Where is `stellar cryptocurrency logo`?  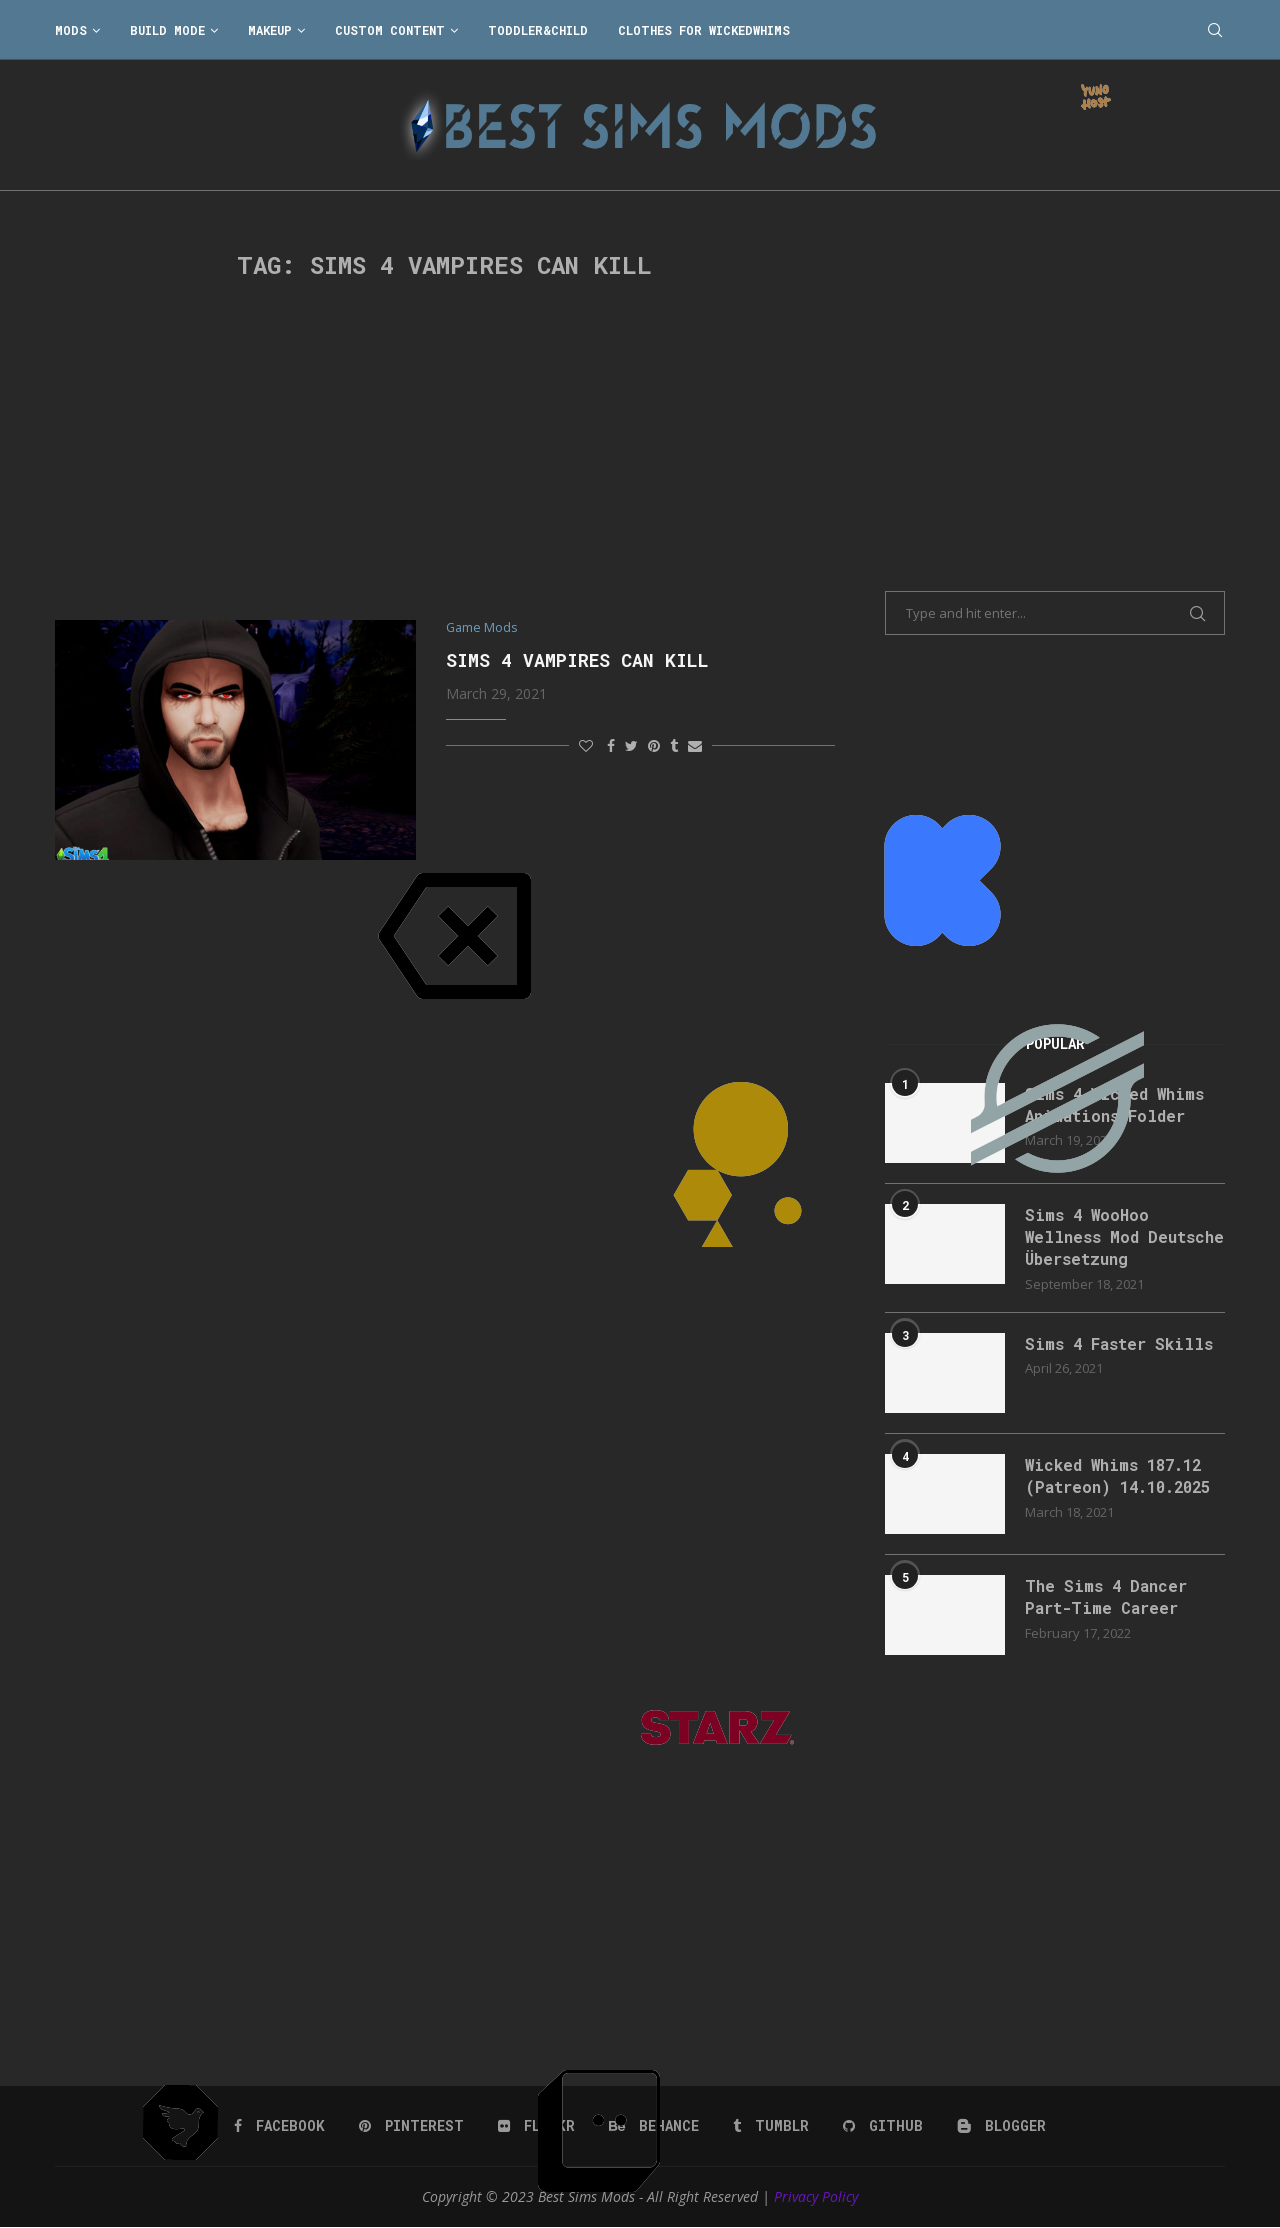
stellar cryptocurrency logo is located at coordinates (1057, 1098).